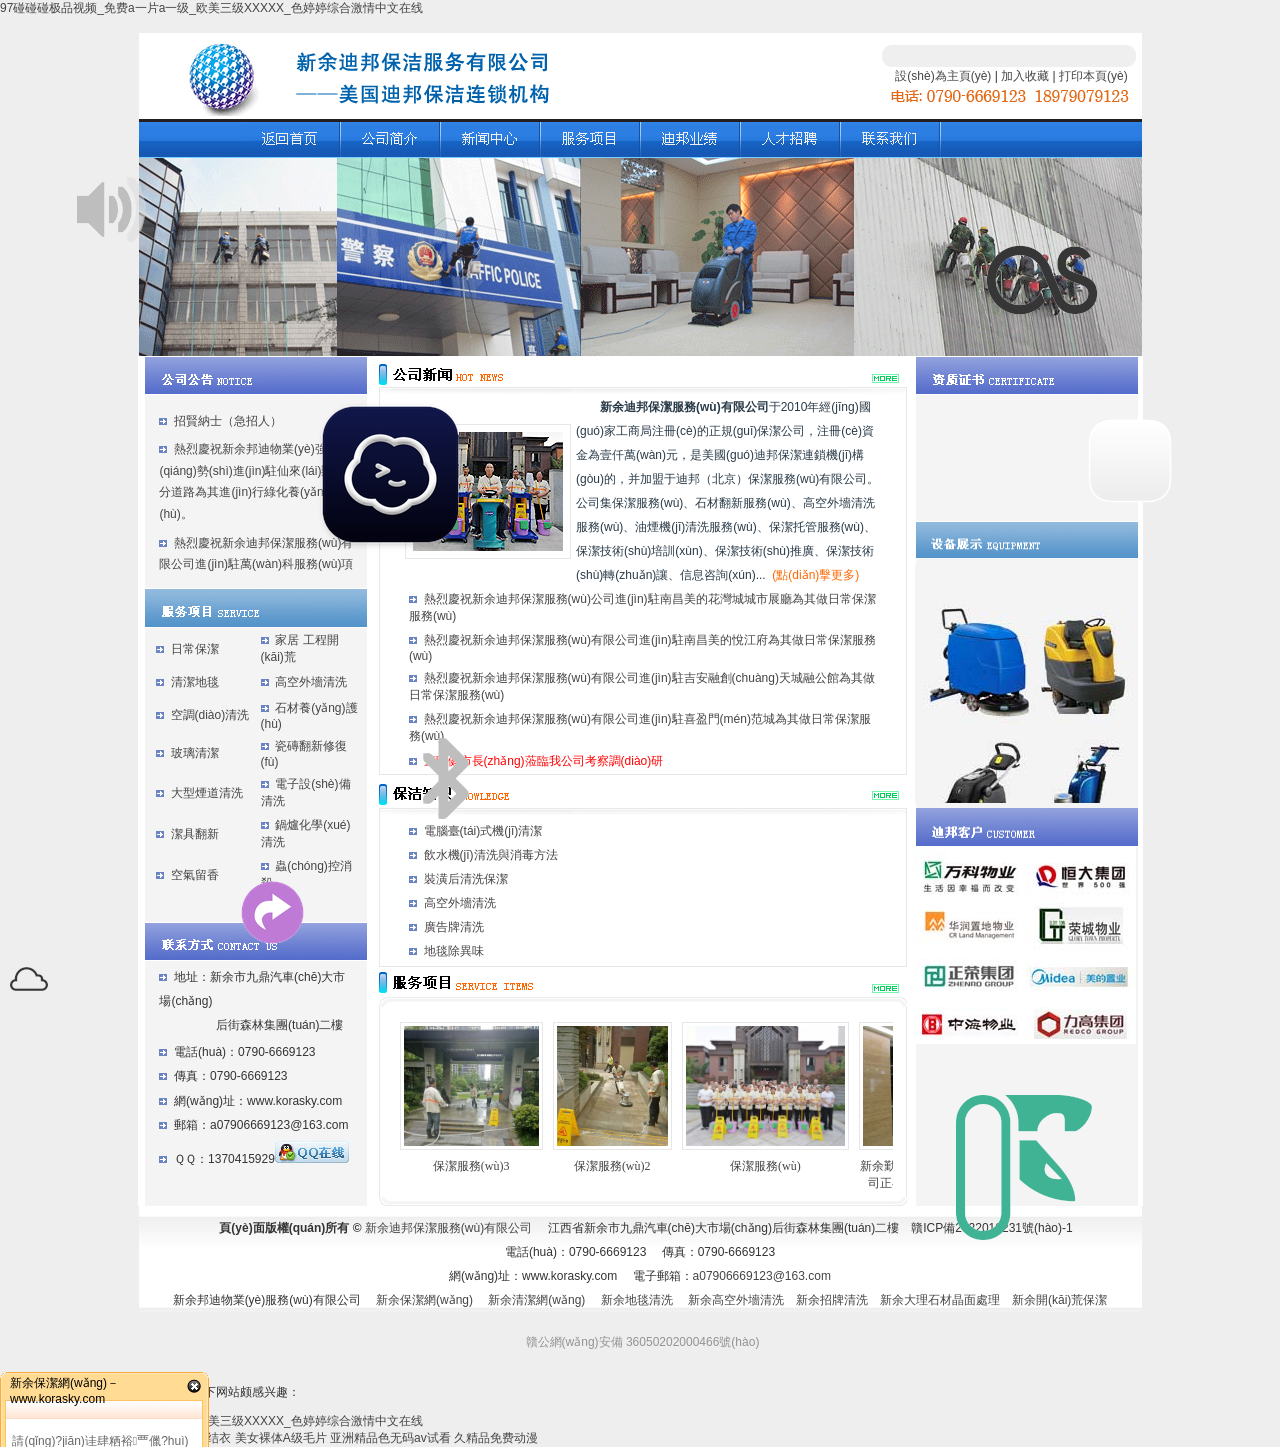 The image size is (1280, 1447). I want to click on connect your last.fm account, so click(1042, 272).